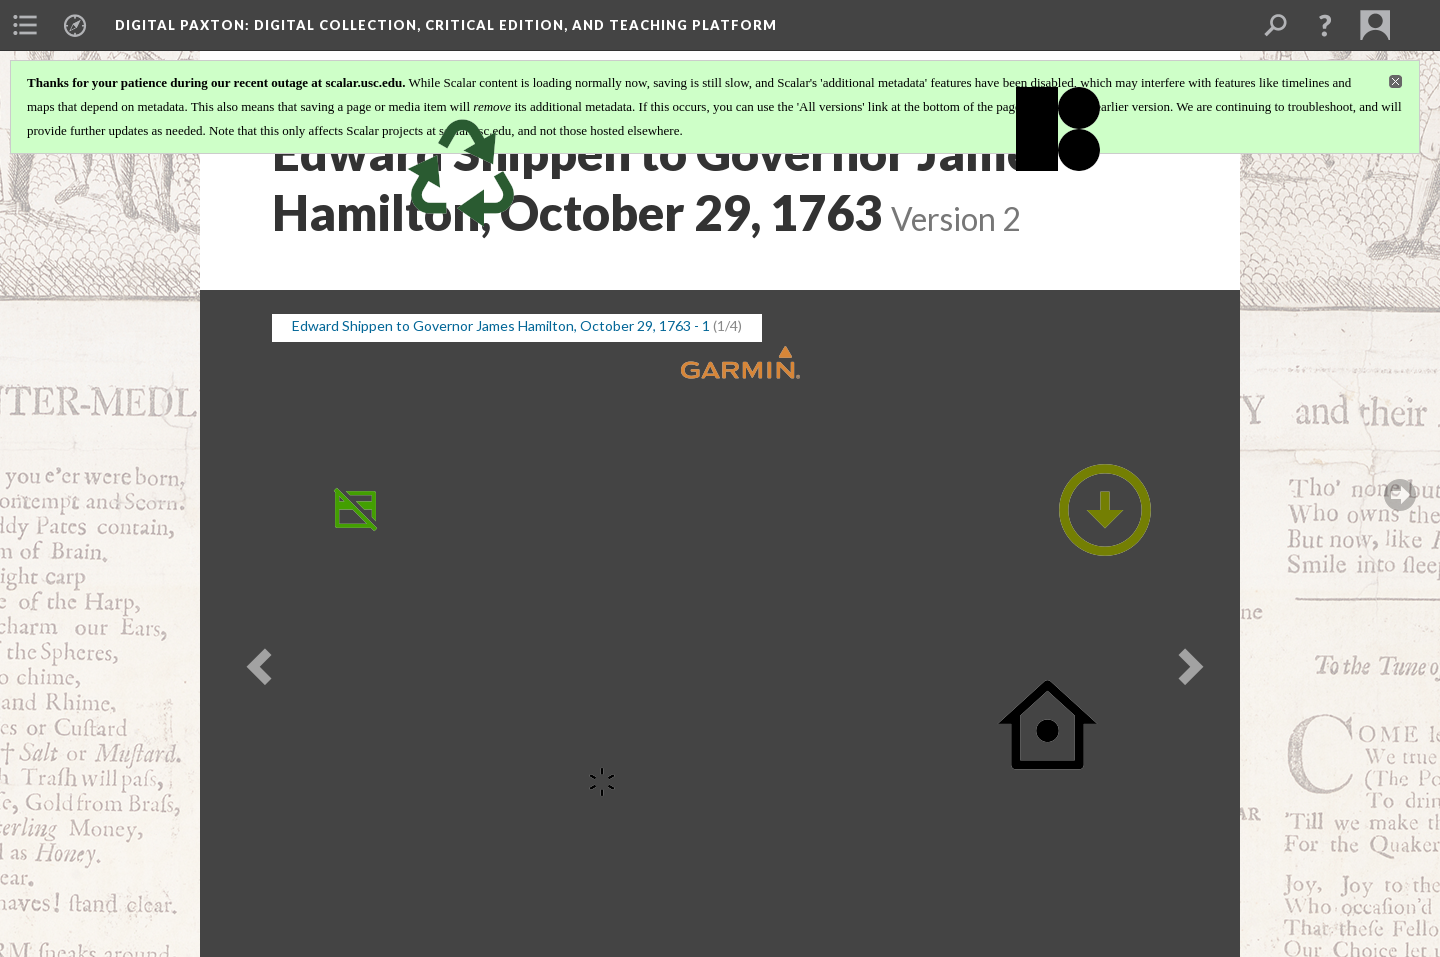 This screenshot has width=1440, height=957. Describe the element at coordinates (355, 509) in the screenshot. I see `indicates no credit card required` at that location.